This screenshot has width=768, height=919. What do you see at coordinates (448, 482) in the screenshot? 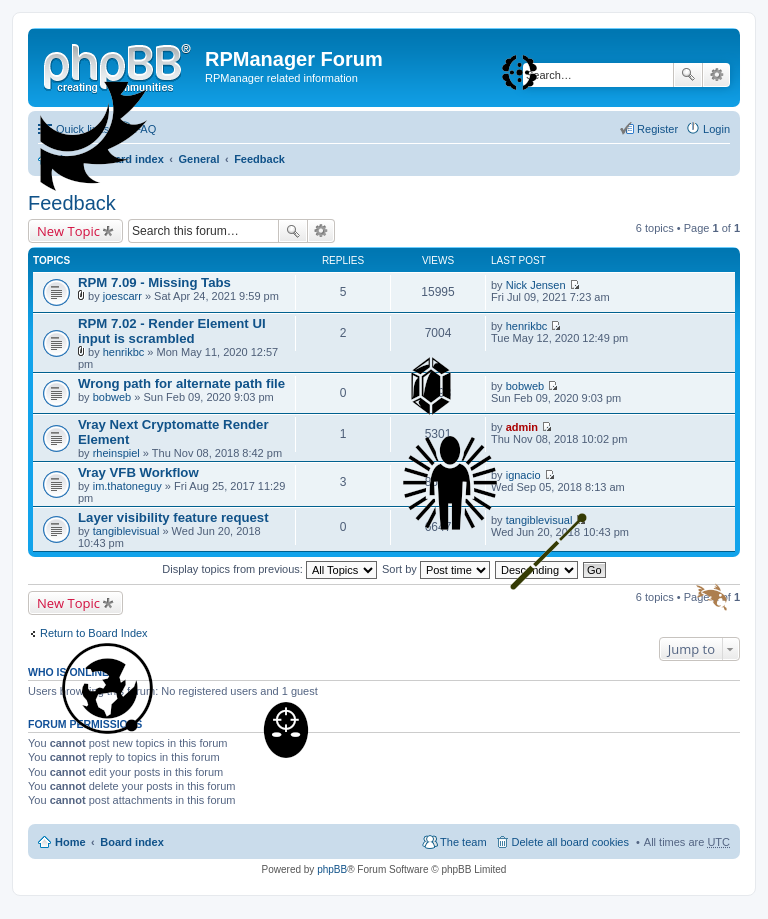
I see `activate aura or radiance effect` at bounding box center [448, 482].